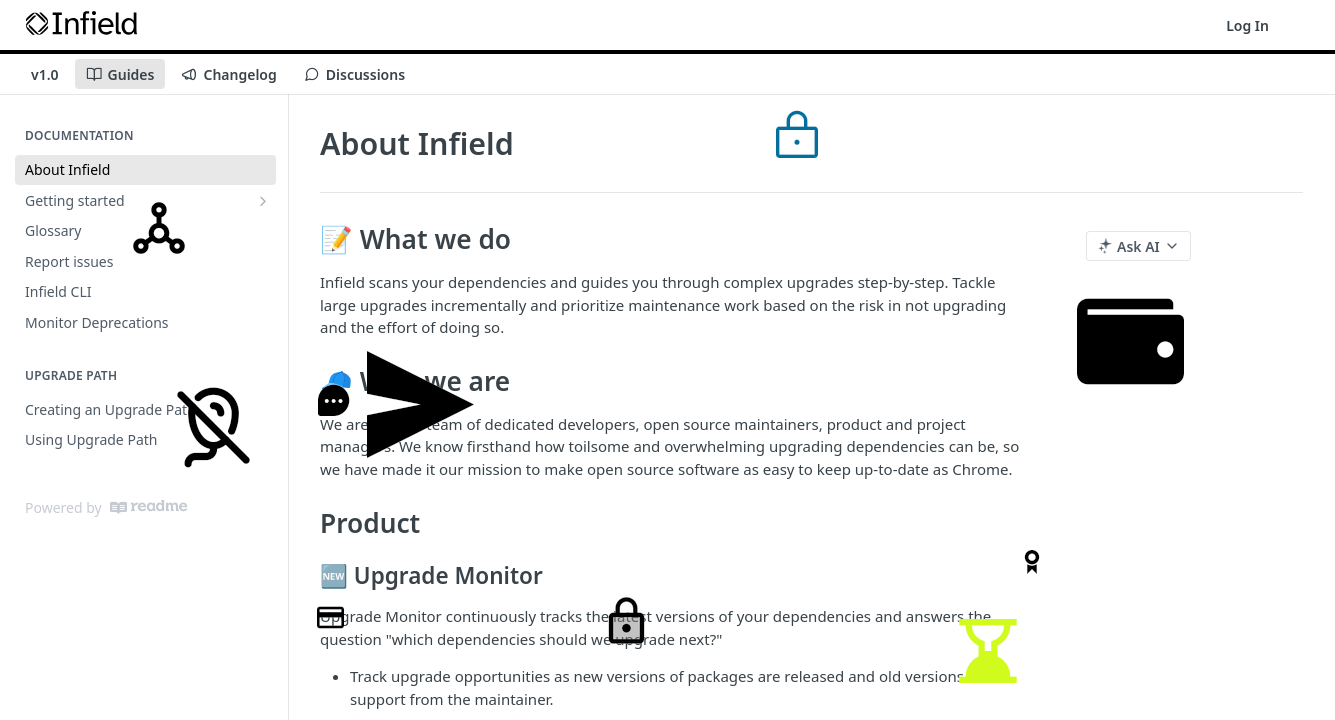 Image resolution: width=1335 pixels, height=720 pixels. What do you see at coordinates (213, 427) in the screenshot?
I see `disable party or celebration mode` at bounding box center [213, 427].